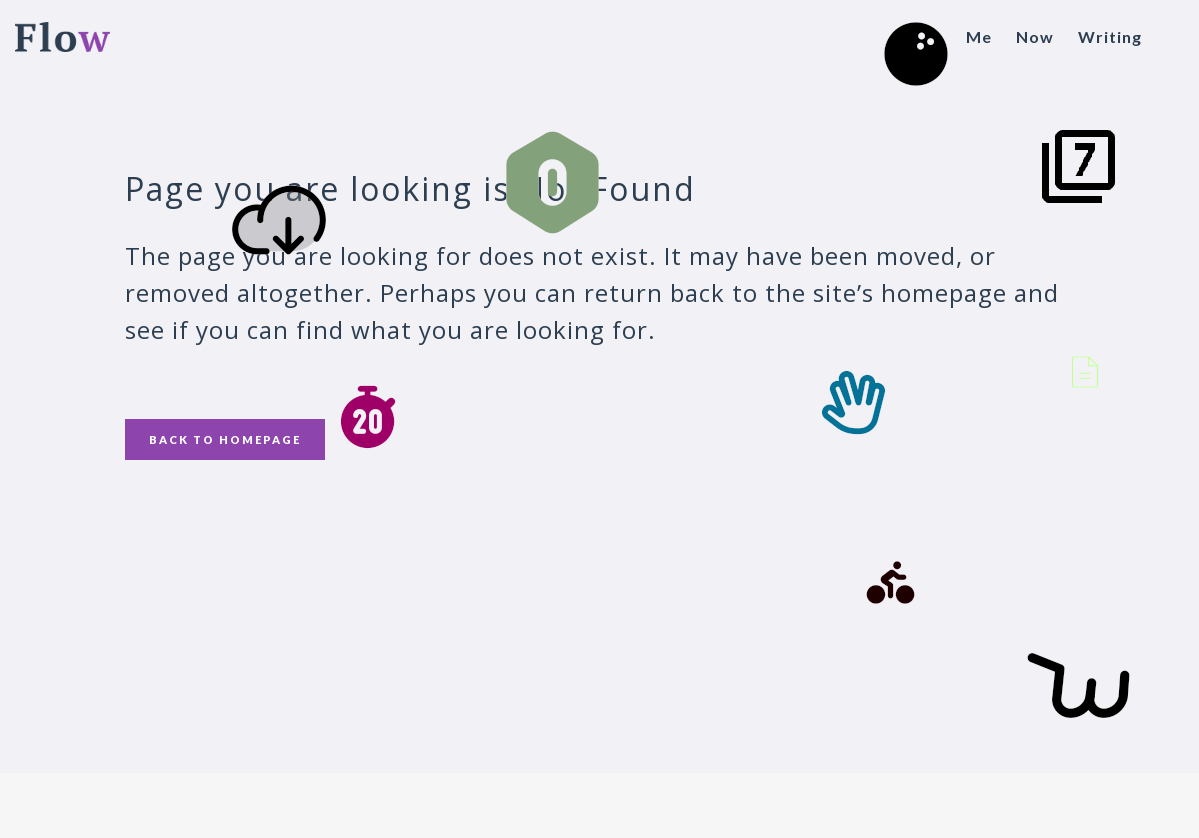 The image size is (1199, 838). What do you see at coordinates (1078, 166) in the screenshot?
I see `indicates 7 items or notifications` at bounding box center [1078, 166].